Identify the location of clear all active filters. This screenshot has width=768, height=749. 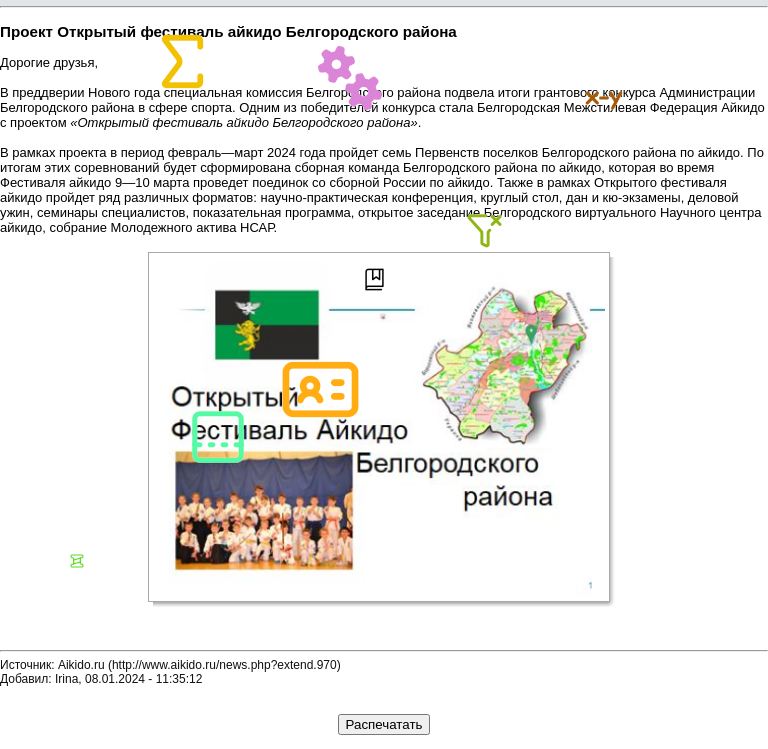
(485, 230).